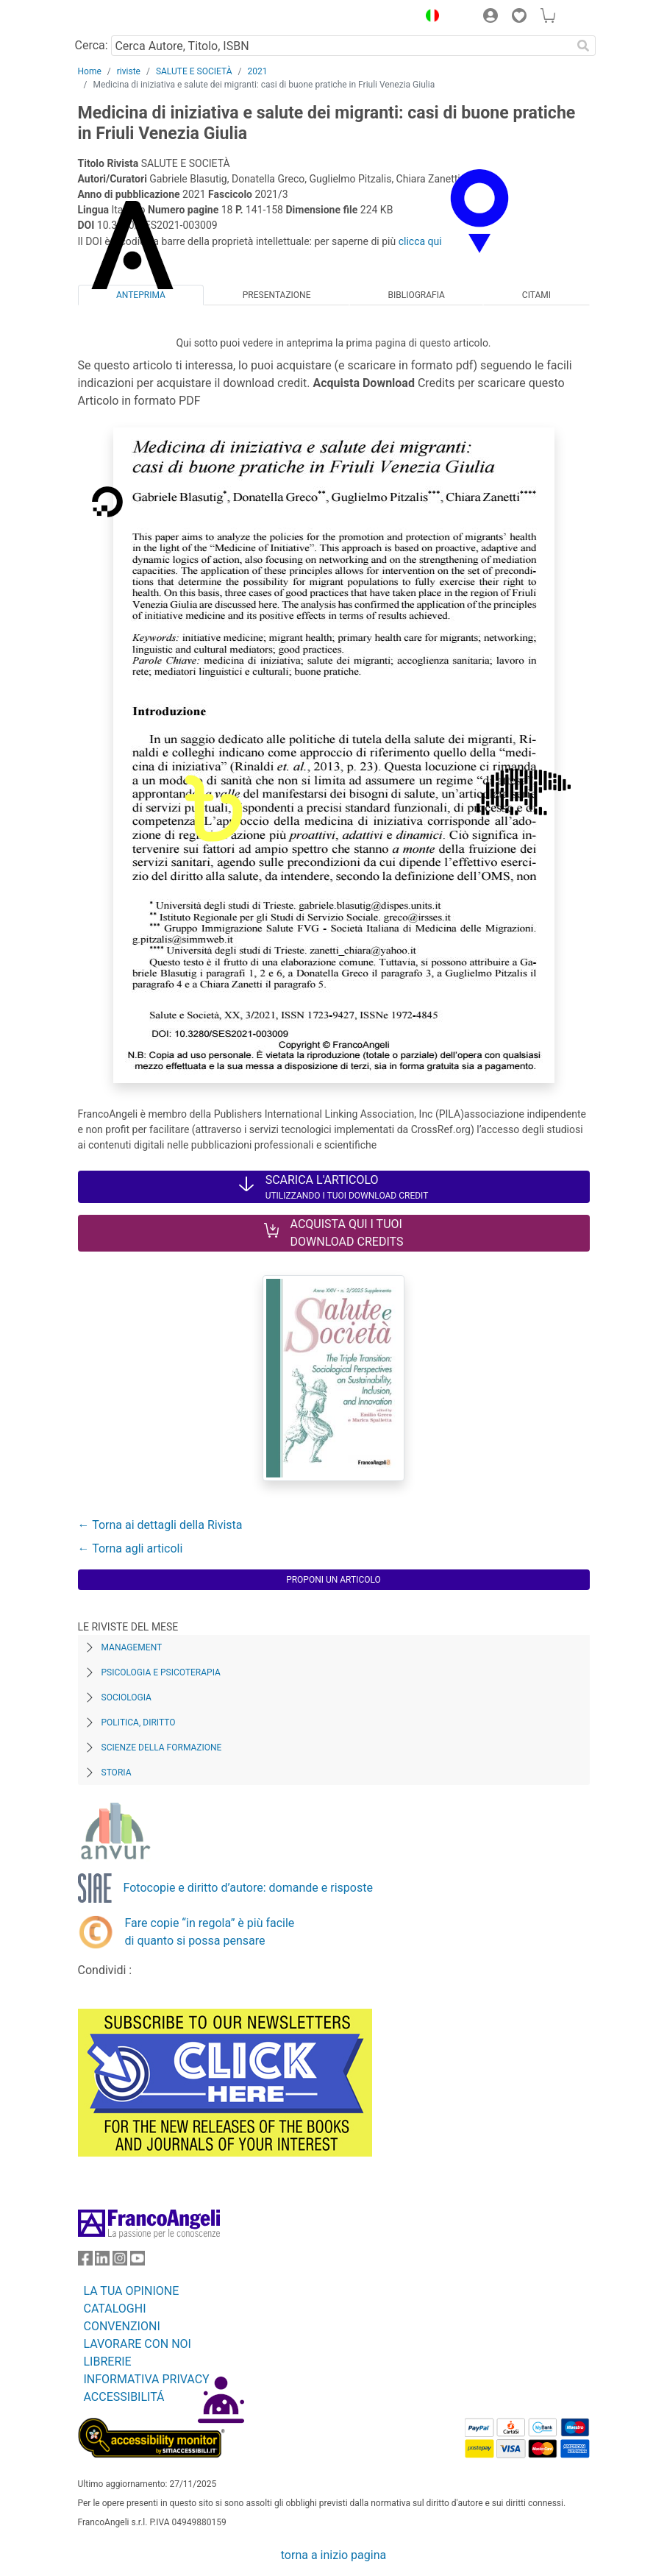  What do you see at coordinates (479, 211) in the screenshot?
I see `open TomTom navigation app` at bounding box center [479, 211].